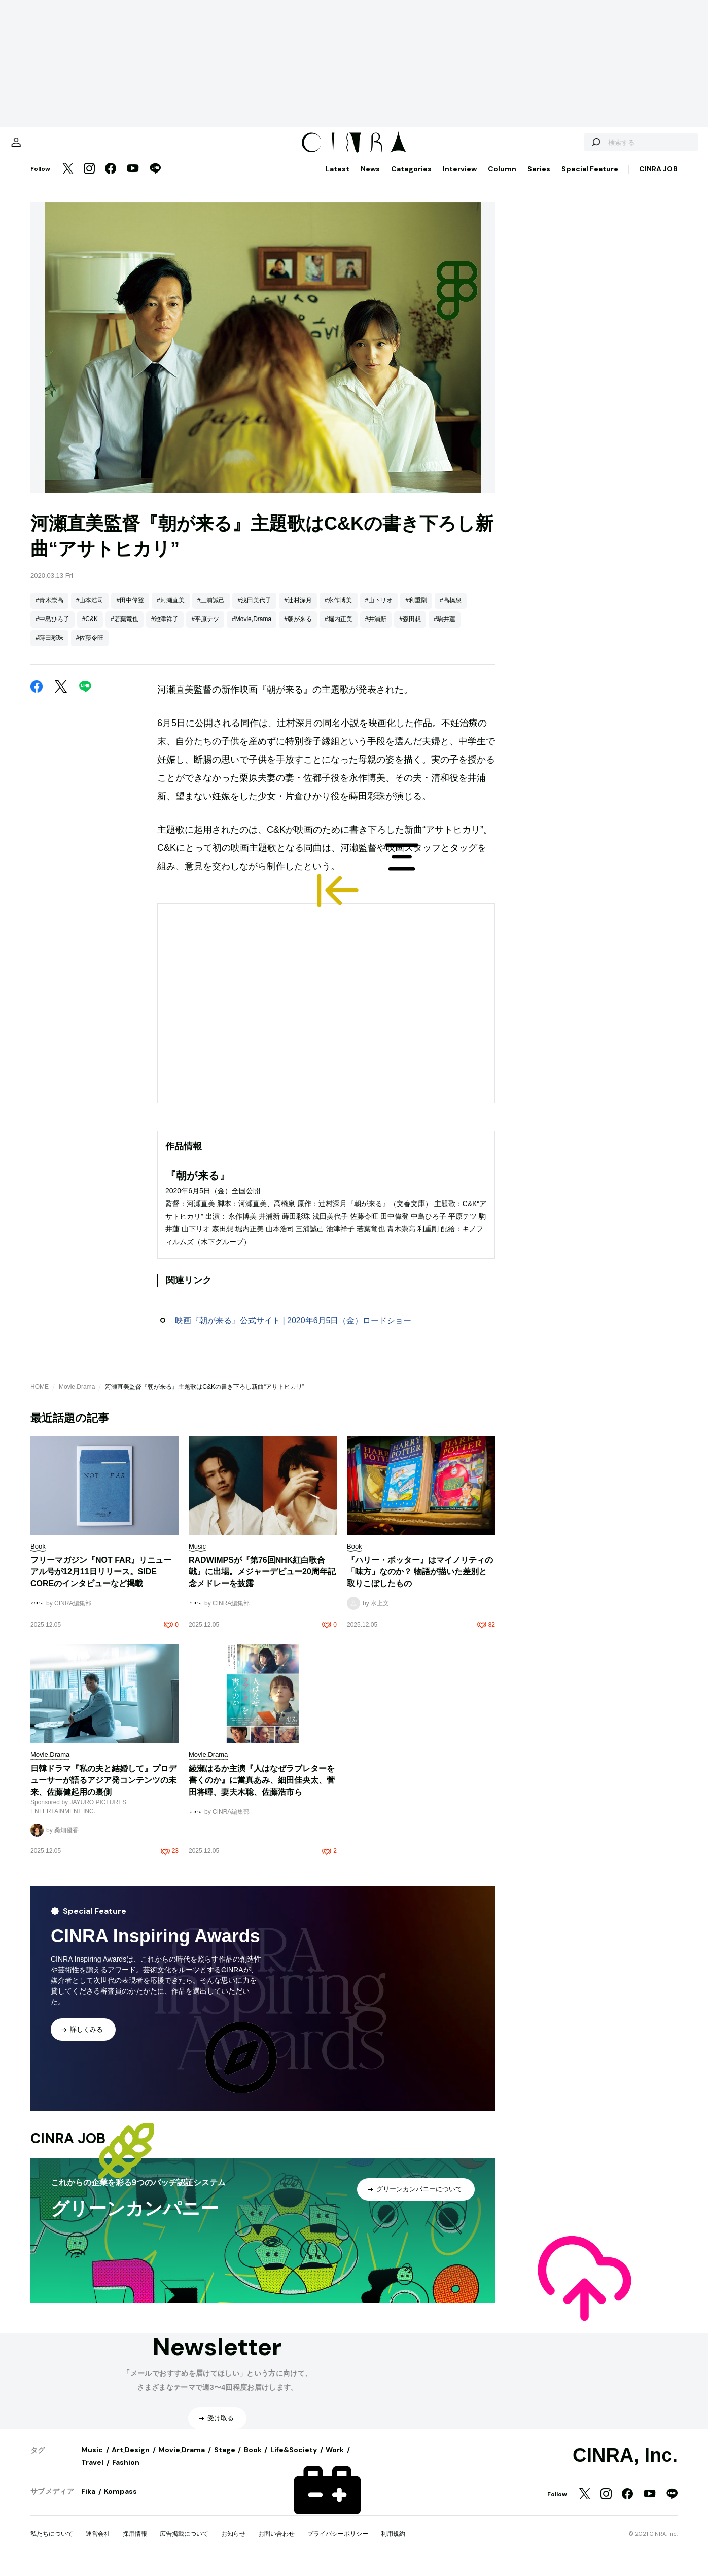 This screenshot has height=2576, width=708. I want to click on center align text, so click(402, 857).